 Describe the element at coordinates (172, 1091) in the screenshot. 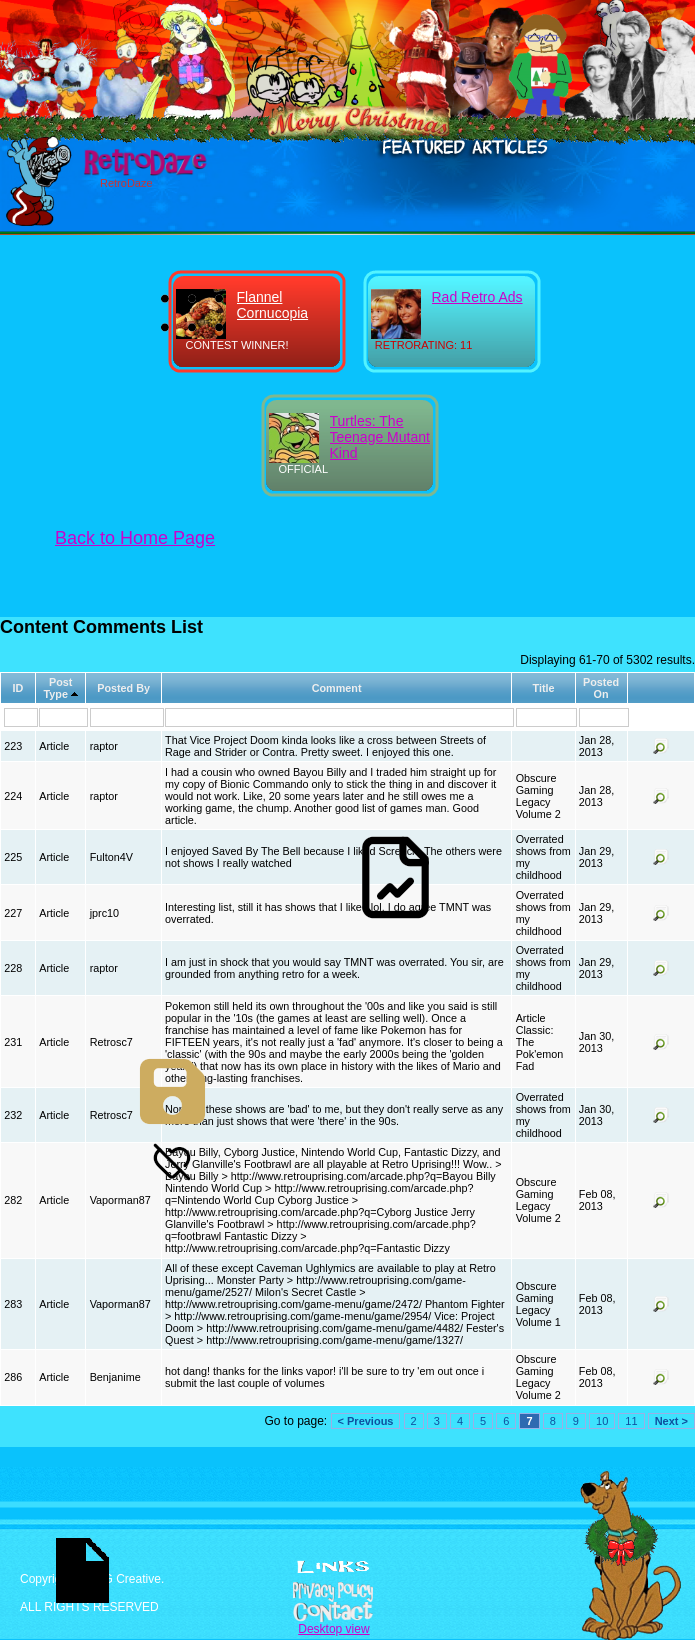

I see `save current file or document` at that location.